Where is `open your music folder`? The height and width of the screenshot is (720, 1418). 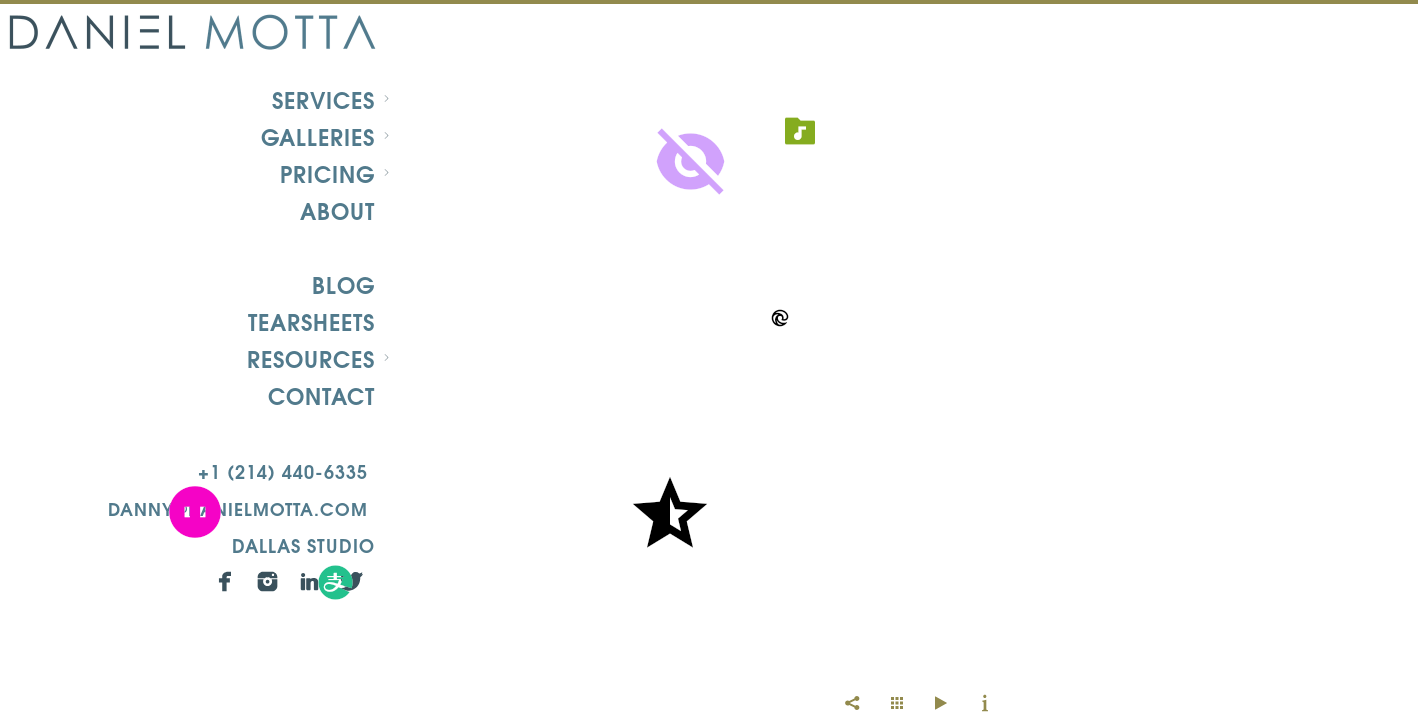 open your music folder is located at coordinates (800, 131).